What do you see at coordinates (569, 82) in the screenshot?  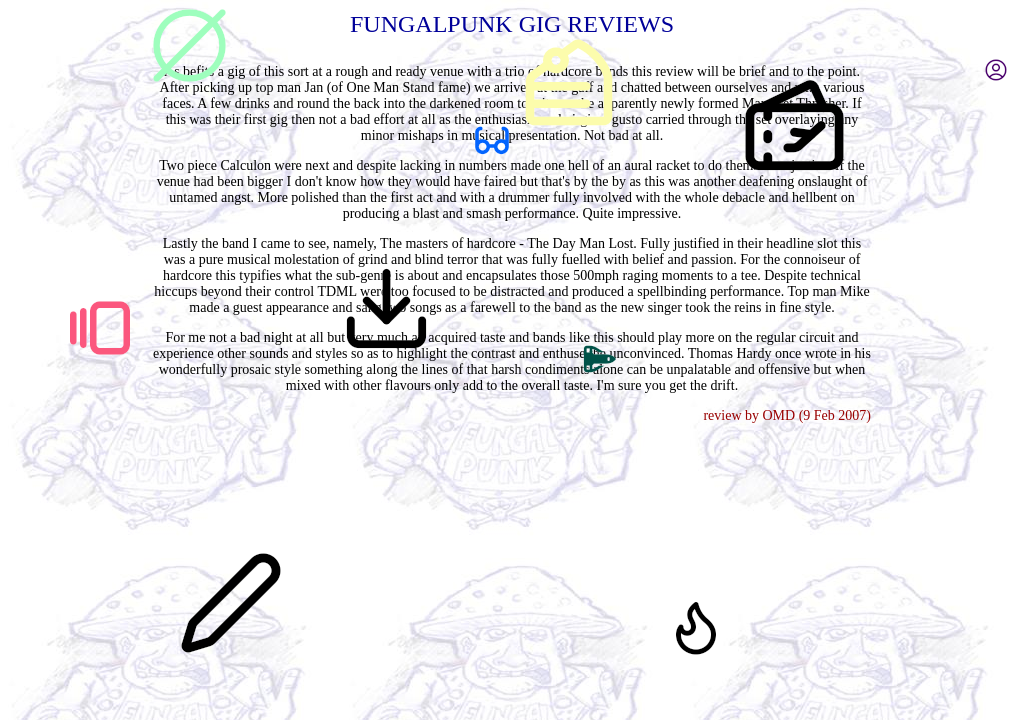 I see `view birthday or celebration reminders` at bounding box center [569, 82].